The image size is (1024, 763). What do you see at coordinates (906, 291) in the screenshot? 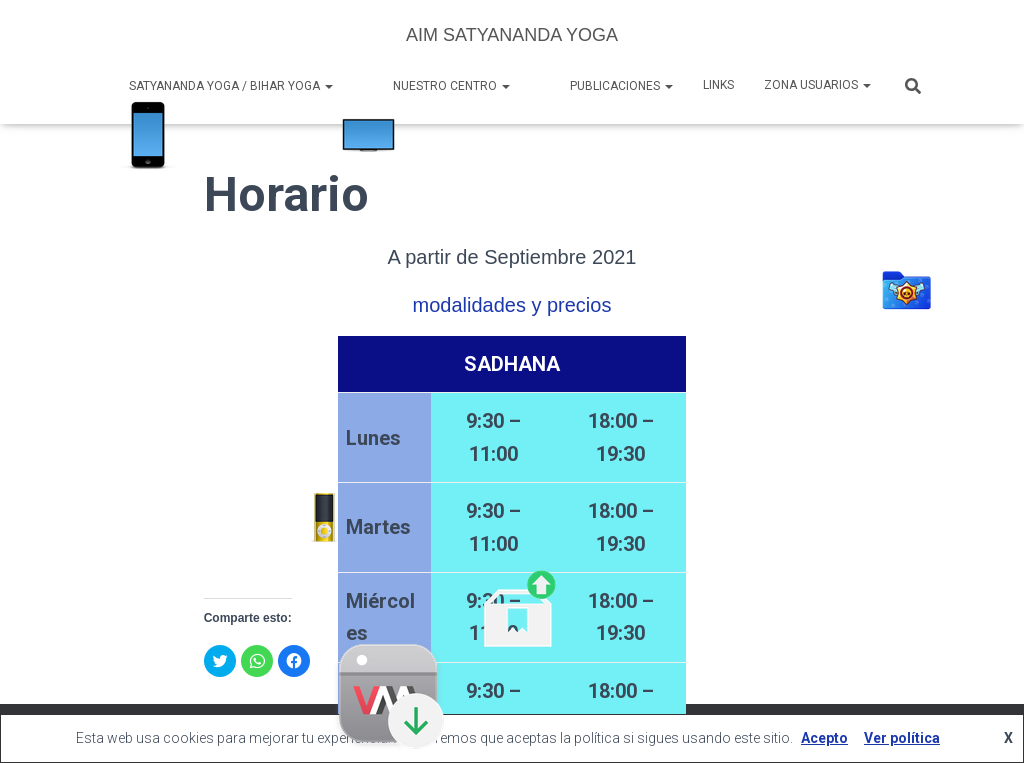
I see `open brawl stars game files folder` at bounding box center [906, 291].